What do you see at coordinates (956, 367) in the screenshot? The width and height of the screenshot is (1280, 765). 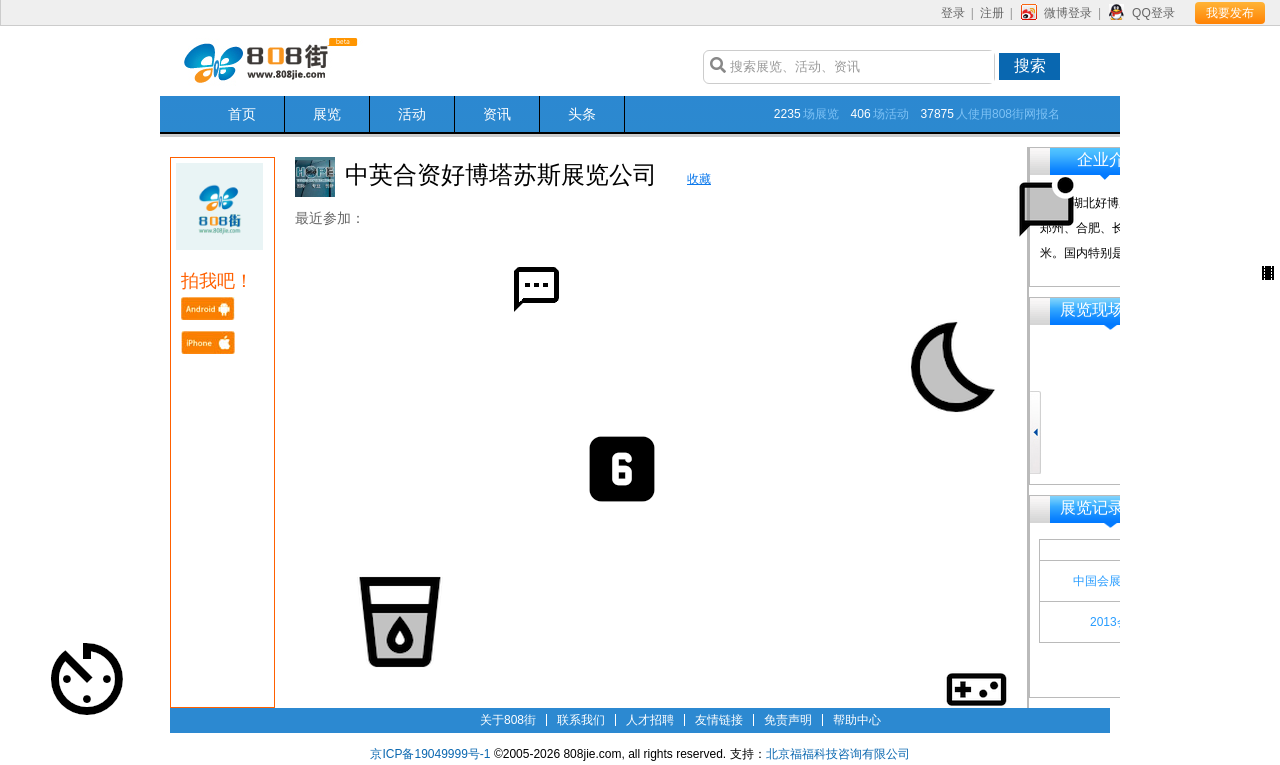 I see `enable bedtime or sleep mode` at bounding box center [956, 367].